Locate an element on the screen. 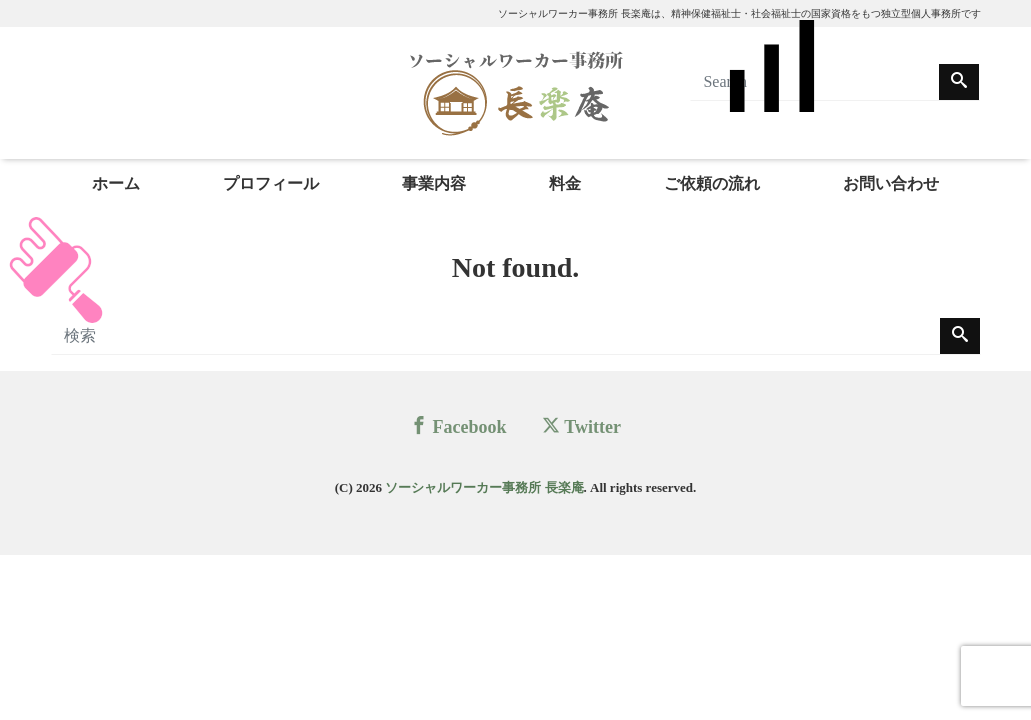  simple analytics logo is located at coordinates (772, 66).